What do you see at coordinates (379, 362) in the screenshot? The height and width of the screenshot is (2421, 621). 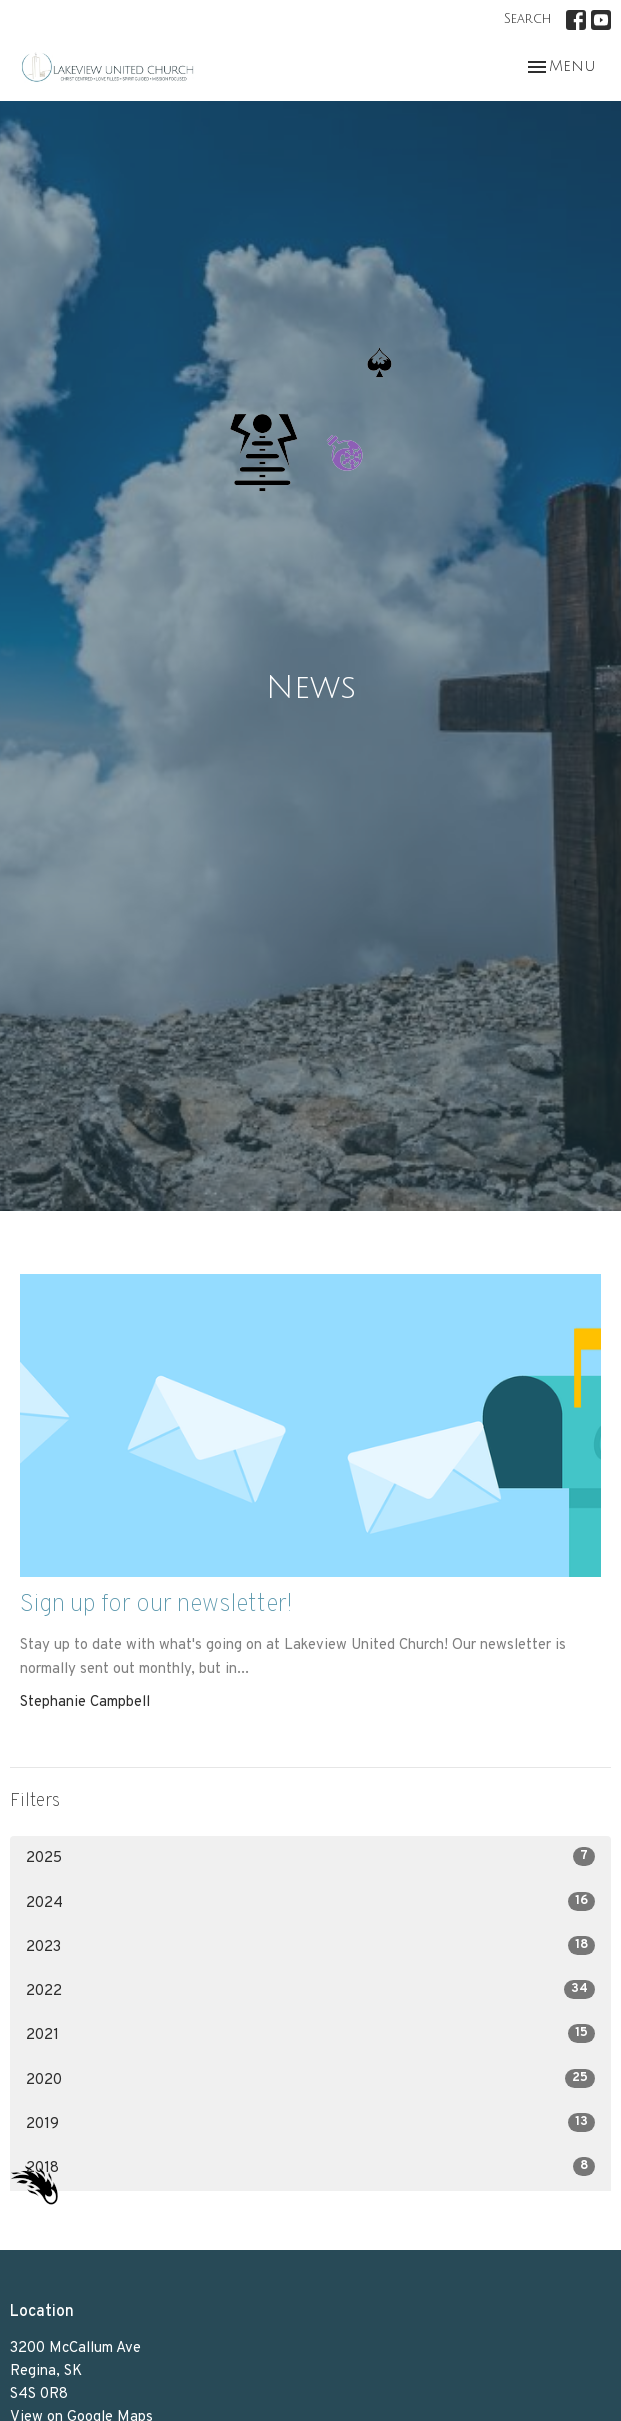 I see `indicates a hot streak or winning hand in a card game` at bounding box center [379, 362].